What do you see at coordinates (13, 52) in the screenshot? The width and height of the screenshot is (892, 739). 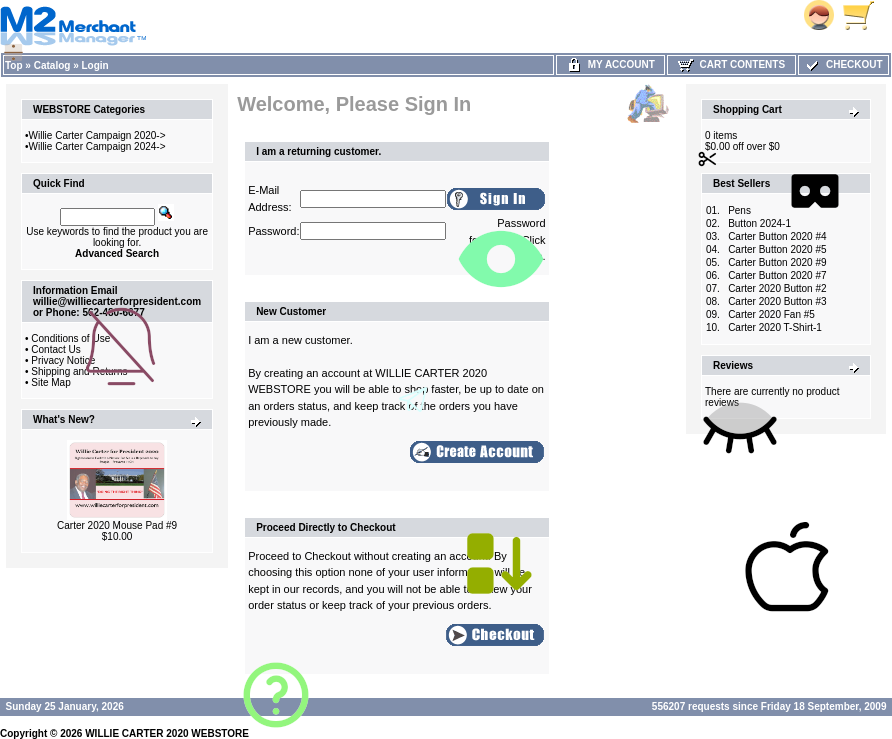 I see `perform division calculation` at bounding box center [13, 52].